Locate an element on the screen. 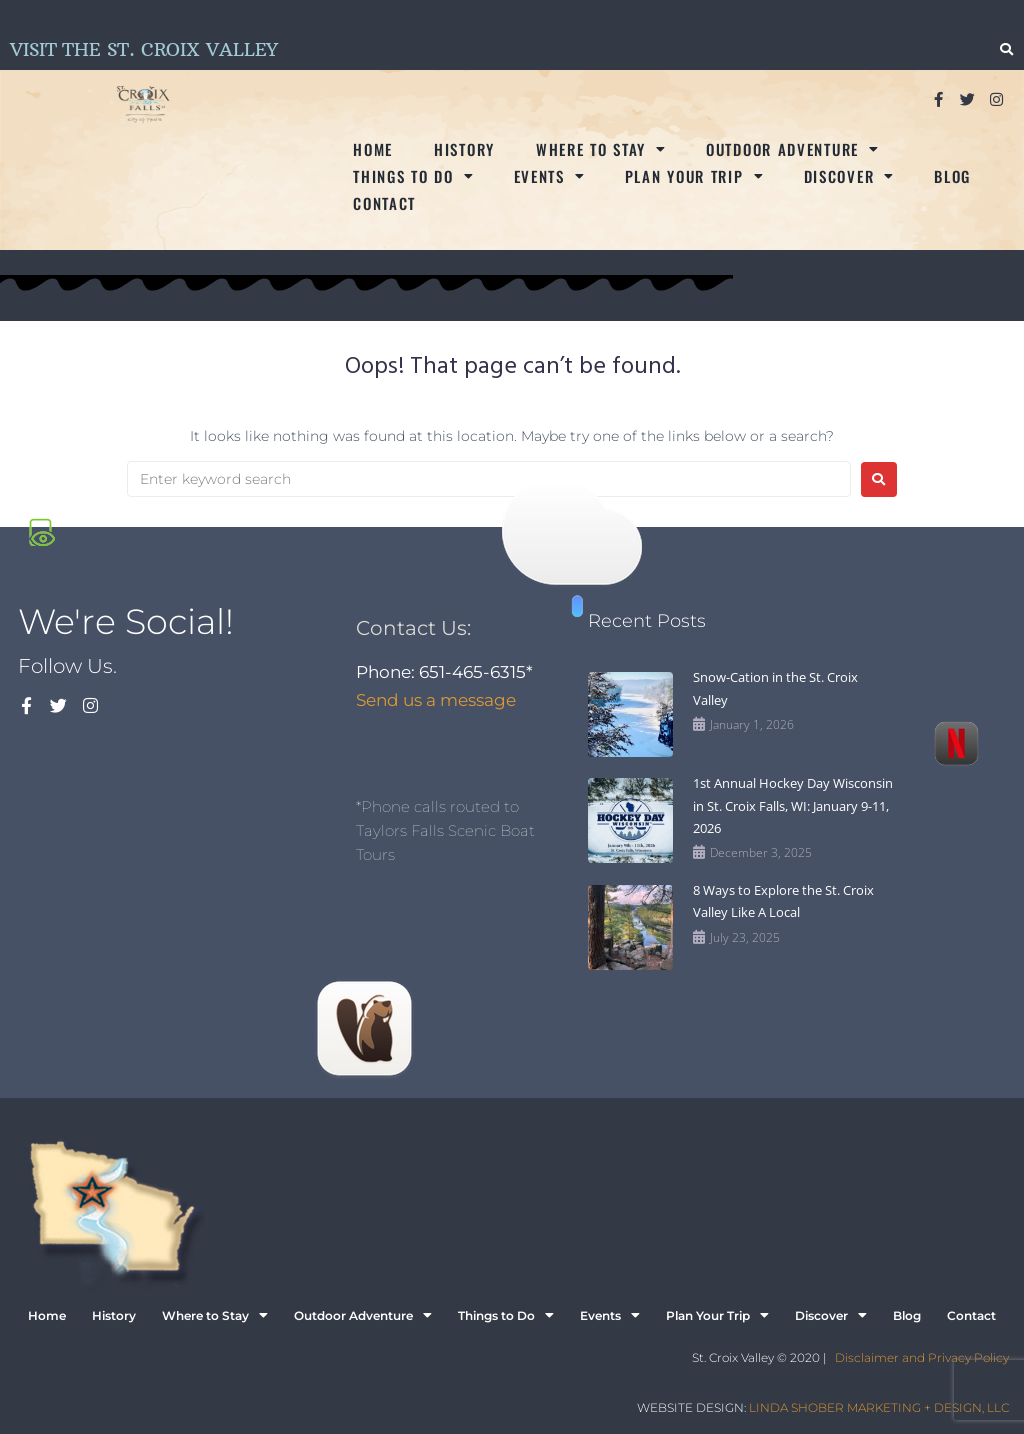 The width and height of the screenshot is (1024, 1434). indicates scattered showers in weather forecast is located at coordinates (572, 547).